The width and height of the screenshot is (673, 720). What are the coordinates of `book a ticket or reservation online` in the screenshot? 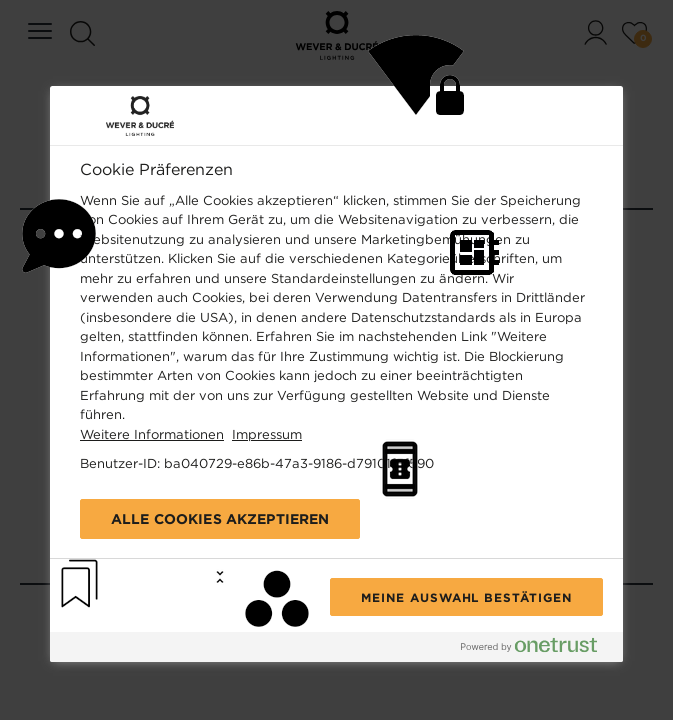 It's located at (400, 469).